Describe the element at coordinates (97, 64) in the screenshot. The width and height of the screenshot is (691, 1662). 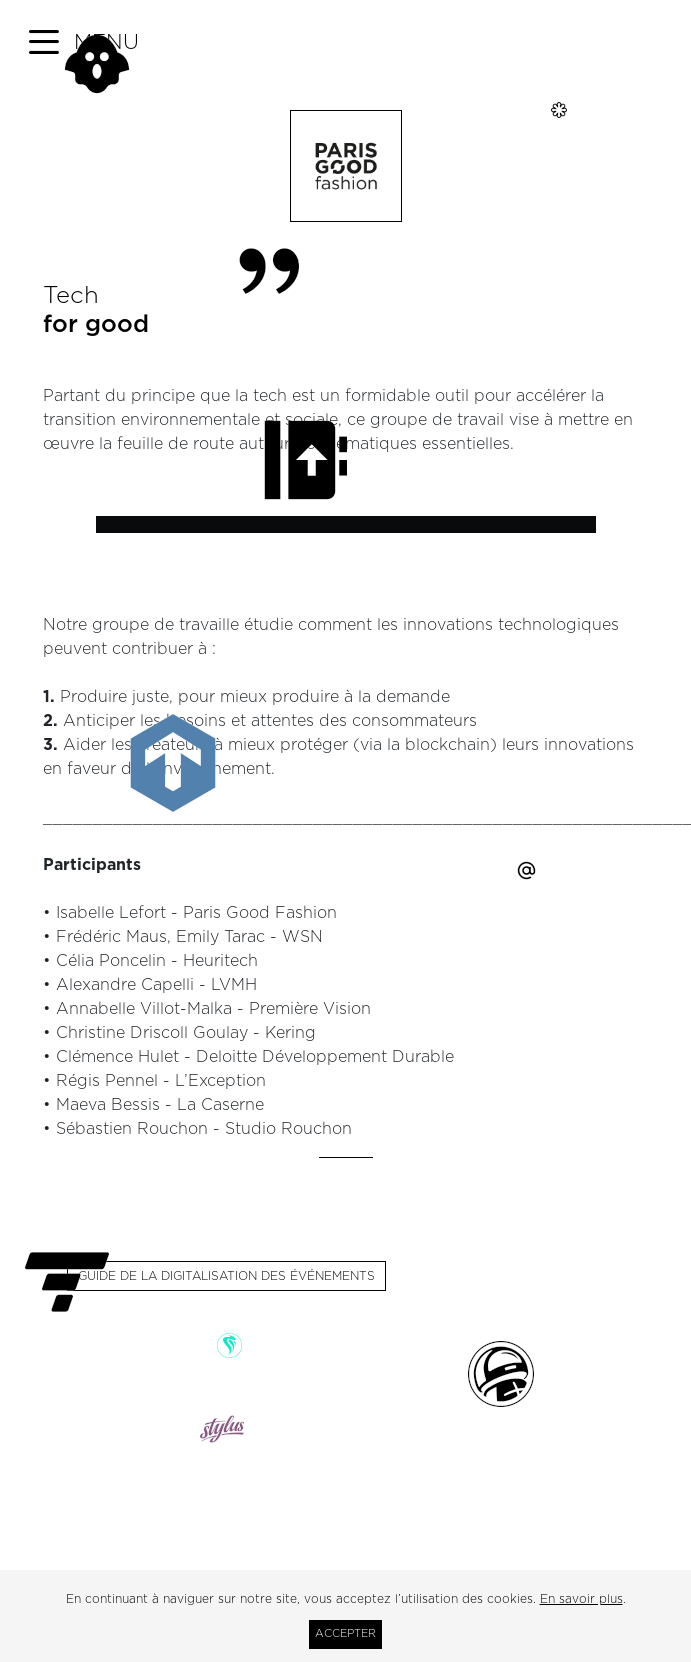
I see `ghost mode or incognito status indicator` at that location.